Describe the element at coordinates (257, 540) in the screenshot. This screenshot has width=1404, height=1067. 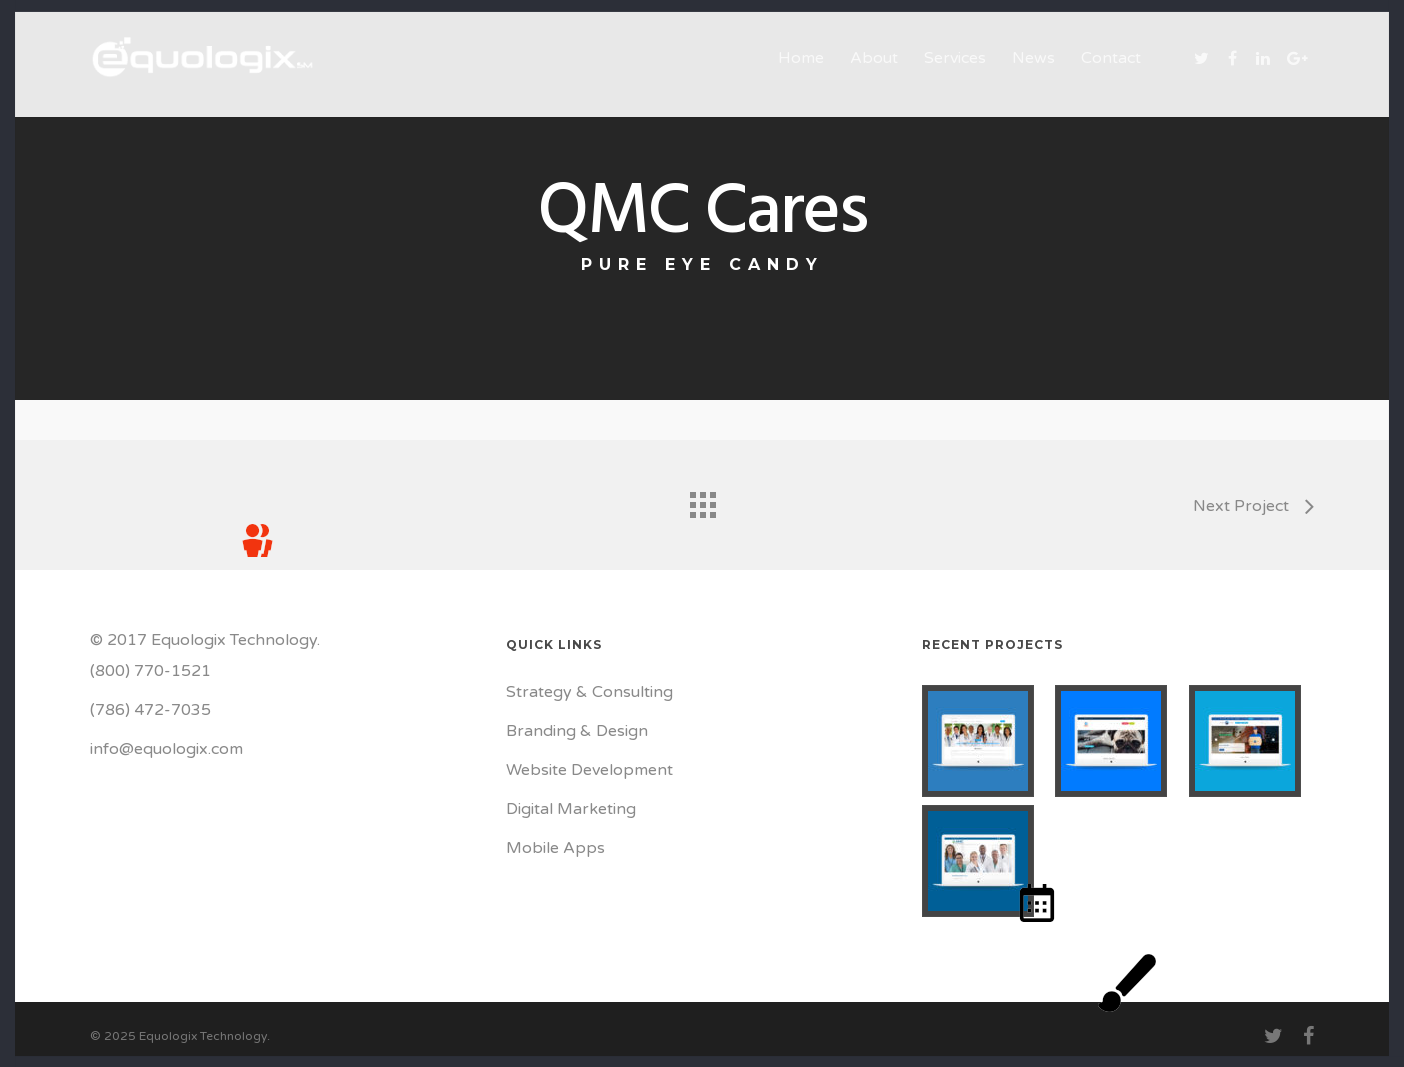
I see `view group members or team` at that location.